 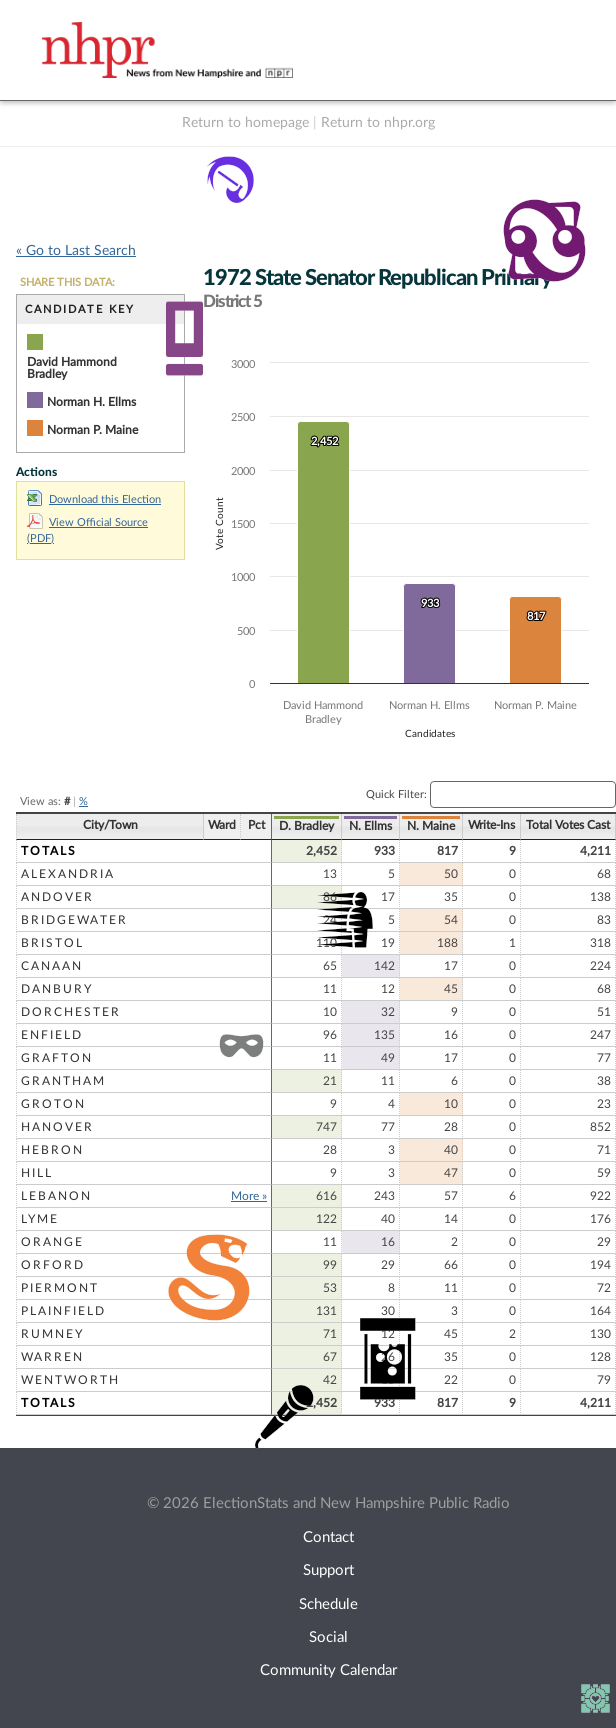 I want to click on enable incognito or private browsing mode, so click(x=241, y=1046).